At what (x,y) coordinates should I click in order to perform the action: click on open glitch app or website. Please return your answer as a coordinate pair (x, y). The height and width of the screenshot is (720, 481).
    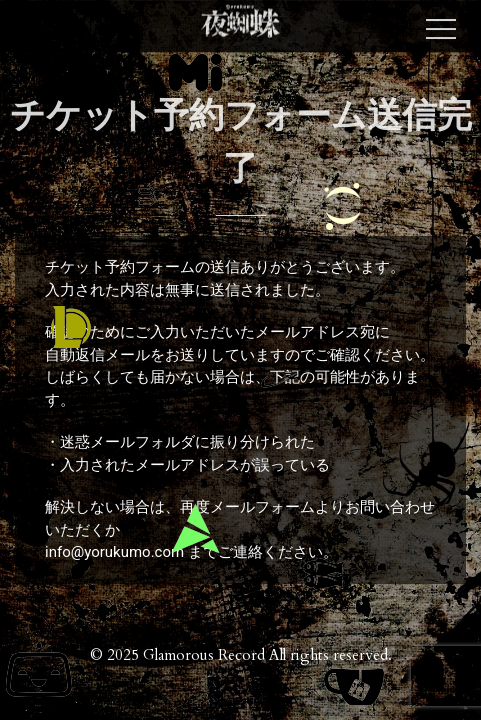
    Looking at the image, I should click on (323, 574).